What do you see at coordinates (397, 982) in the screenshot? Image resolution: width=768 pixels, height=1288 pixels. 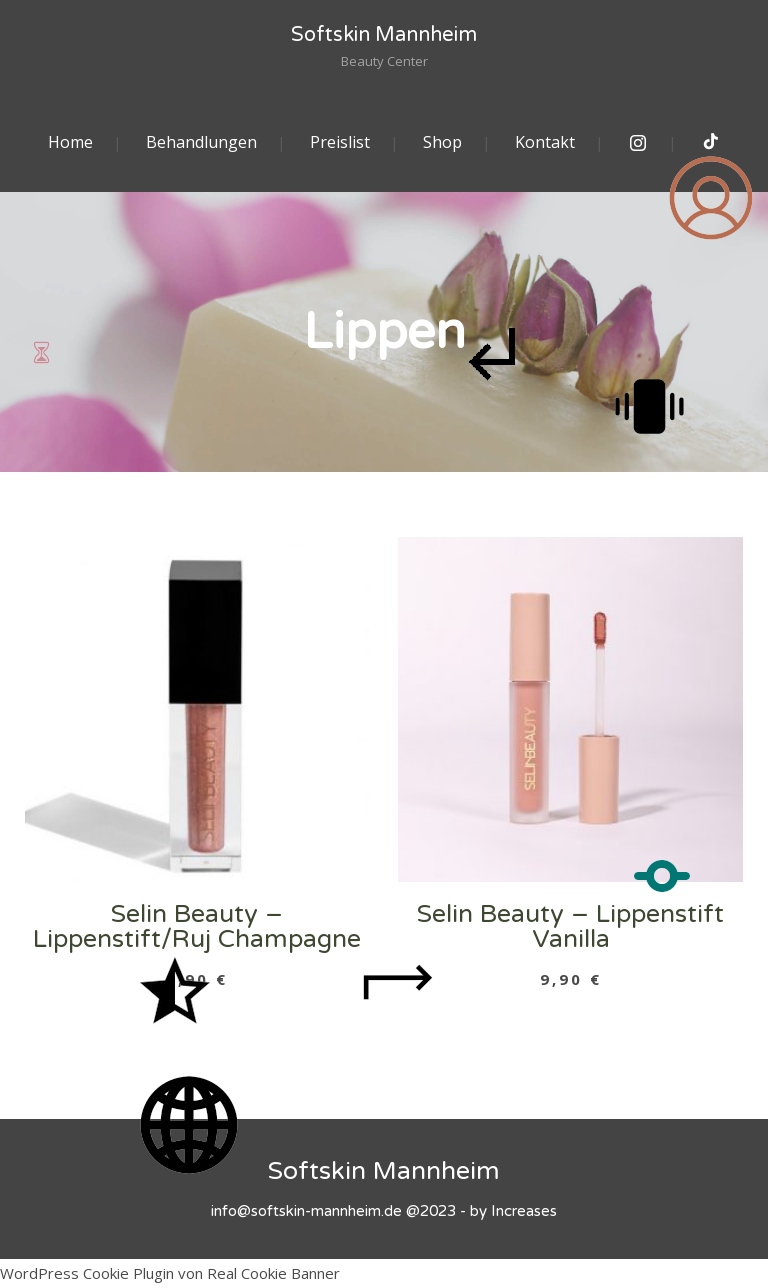 I see `forward or share content` at bounding box center [397, 982].